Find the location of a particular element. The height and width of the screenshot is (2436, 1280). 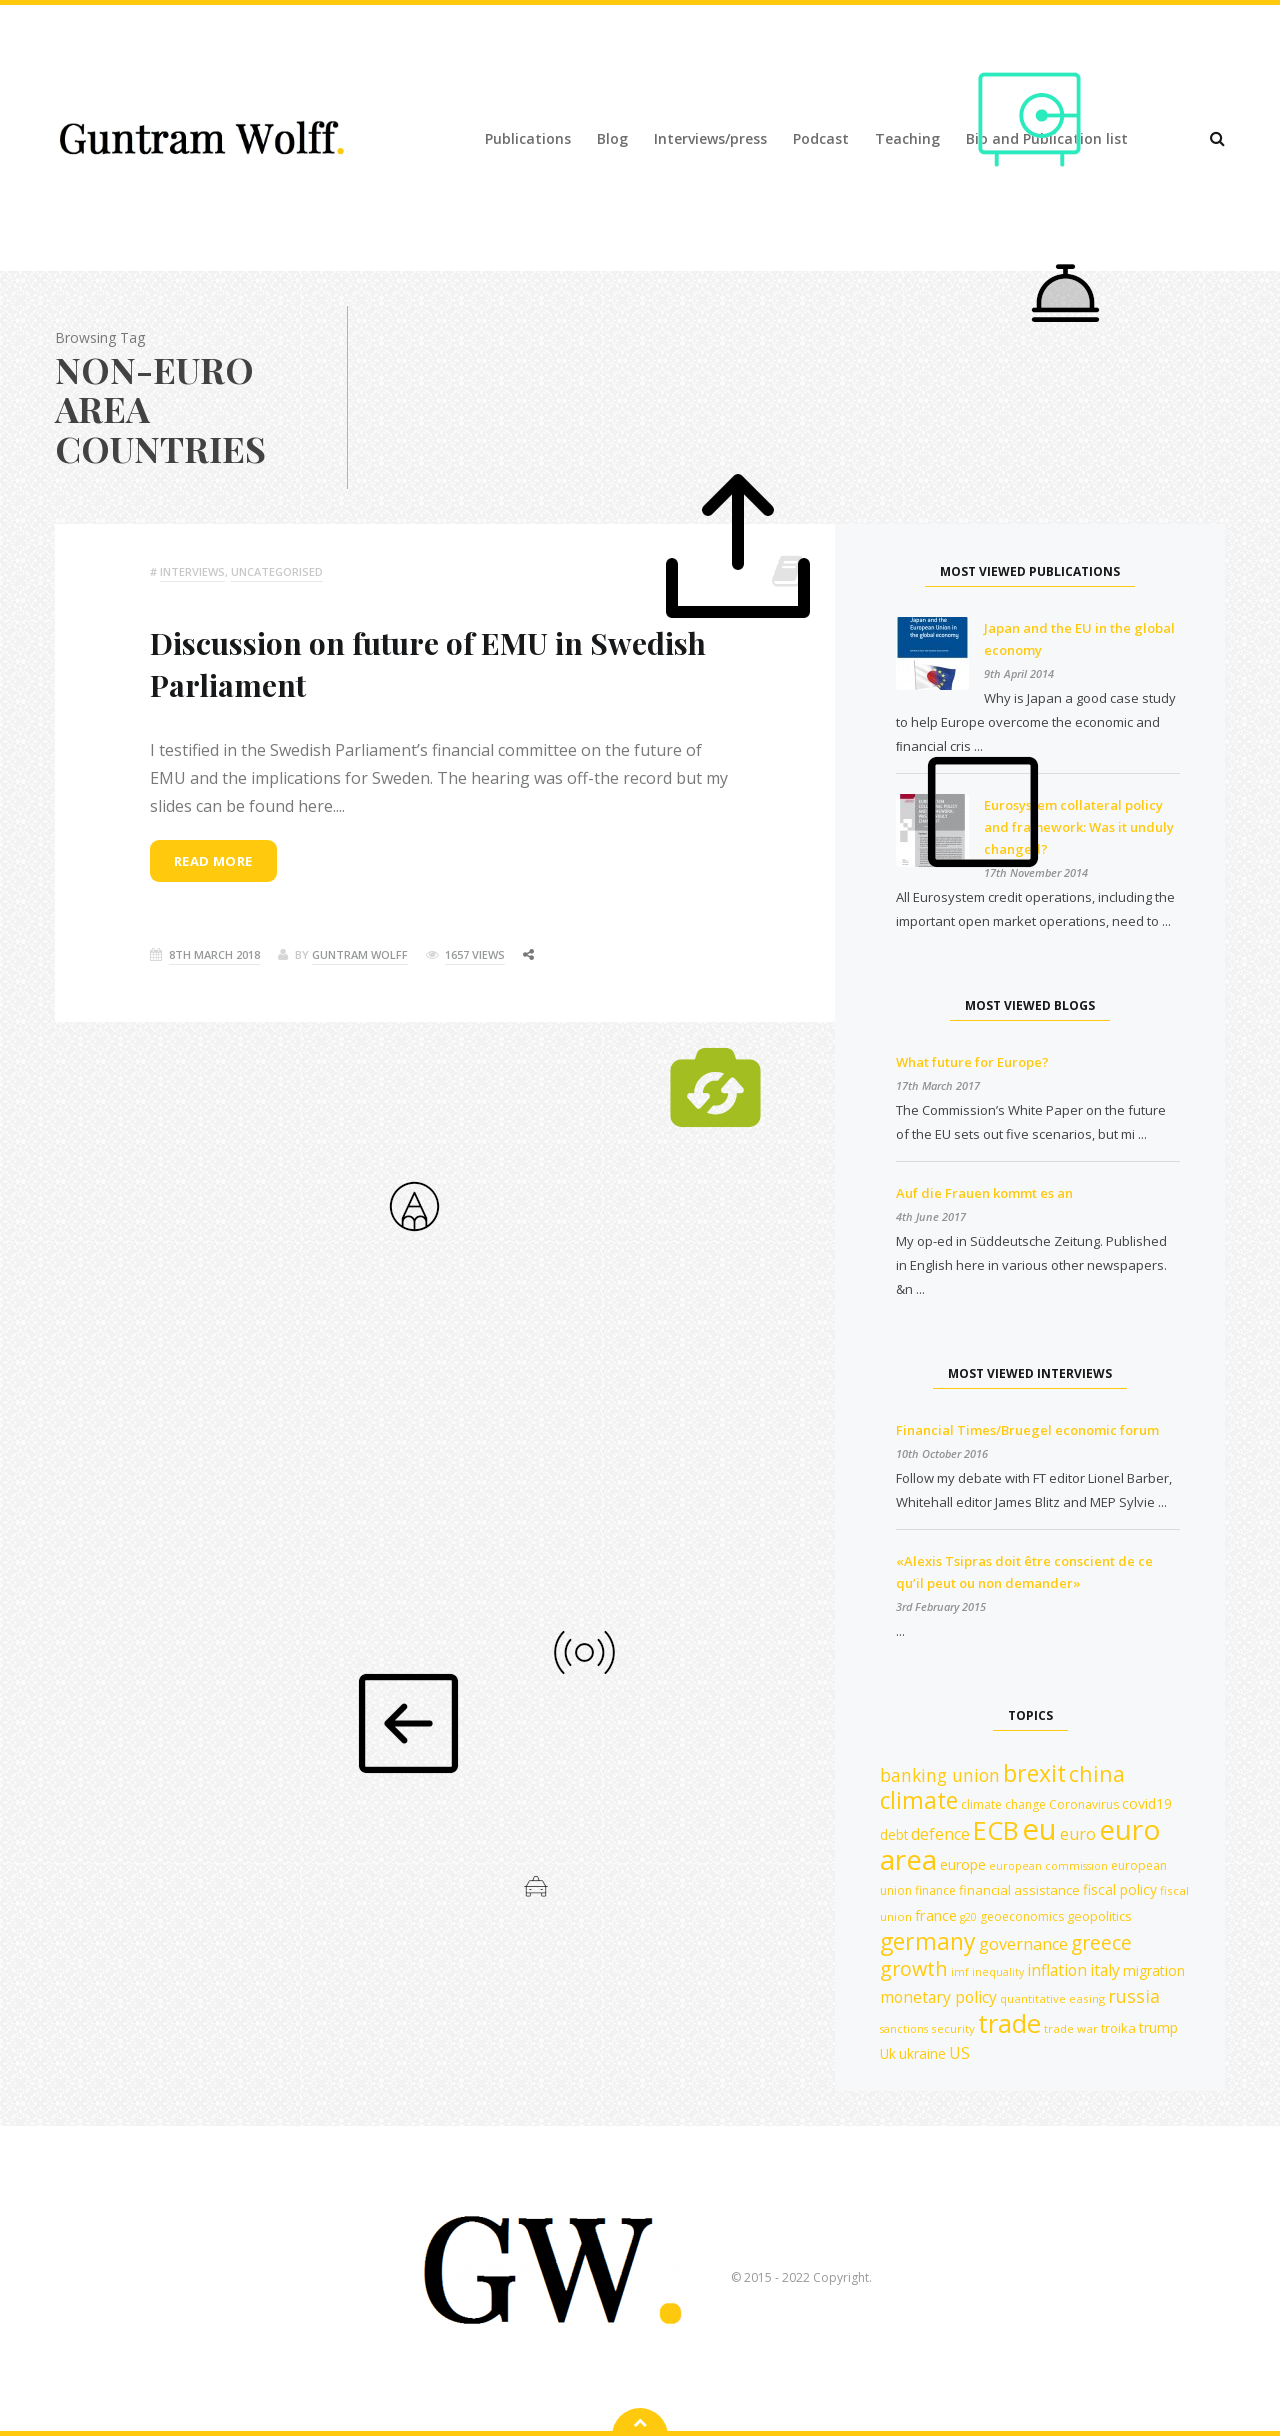

request assistance or service is located at coordinates (1065, 295).